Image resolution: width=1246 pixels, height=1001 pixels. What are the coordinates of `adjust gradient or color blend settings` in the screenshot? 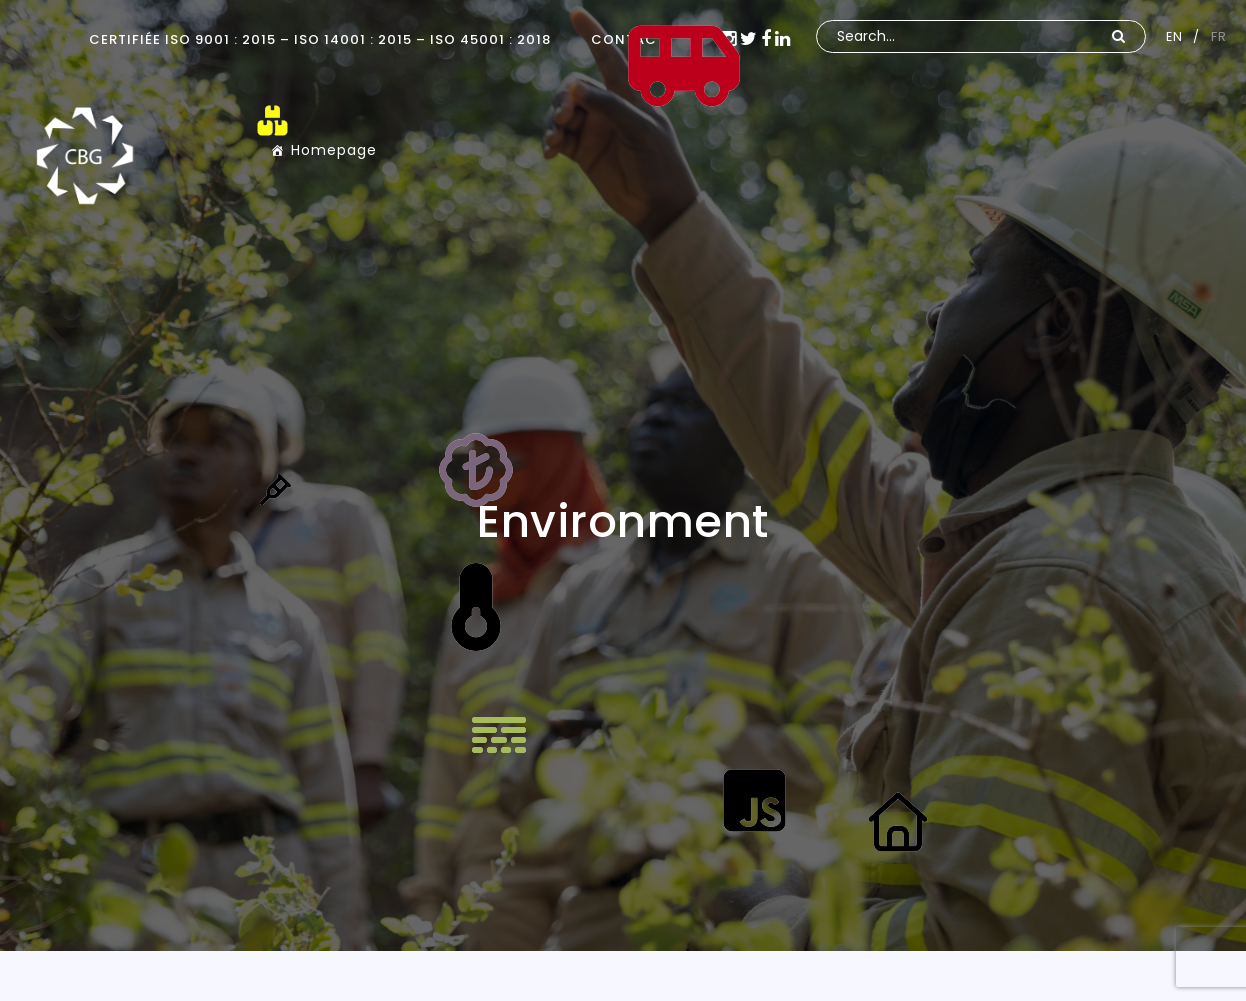 It's located at (499, 735).